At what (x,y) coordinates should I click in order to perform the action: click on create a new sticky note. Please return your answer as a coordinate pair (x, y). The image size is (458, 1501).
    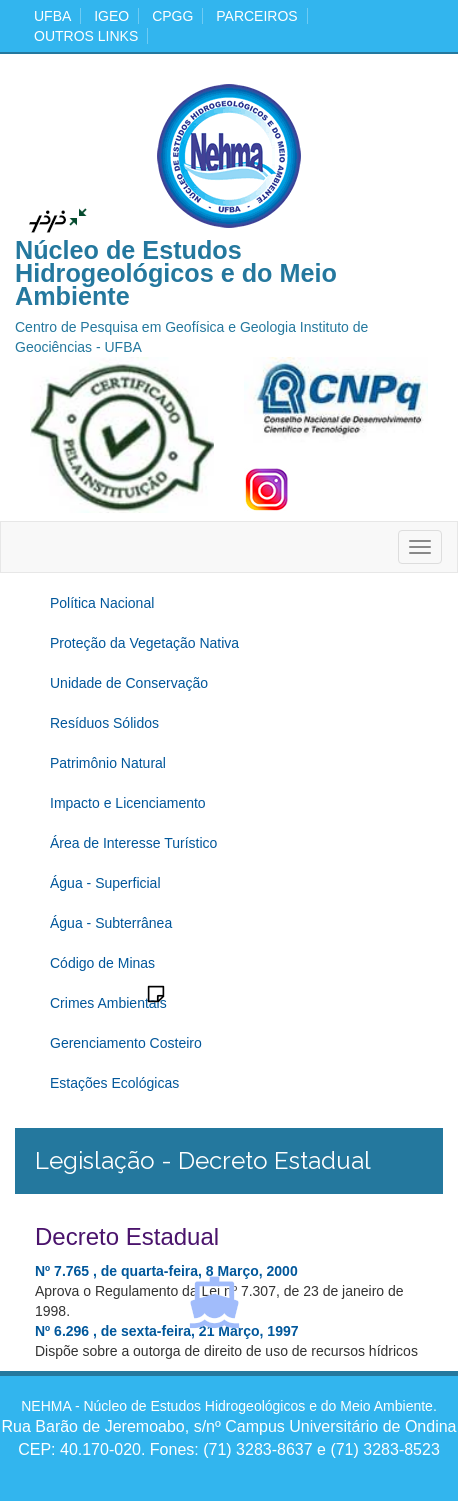
    Looking at the image, I should click on (156, 994).